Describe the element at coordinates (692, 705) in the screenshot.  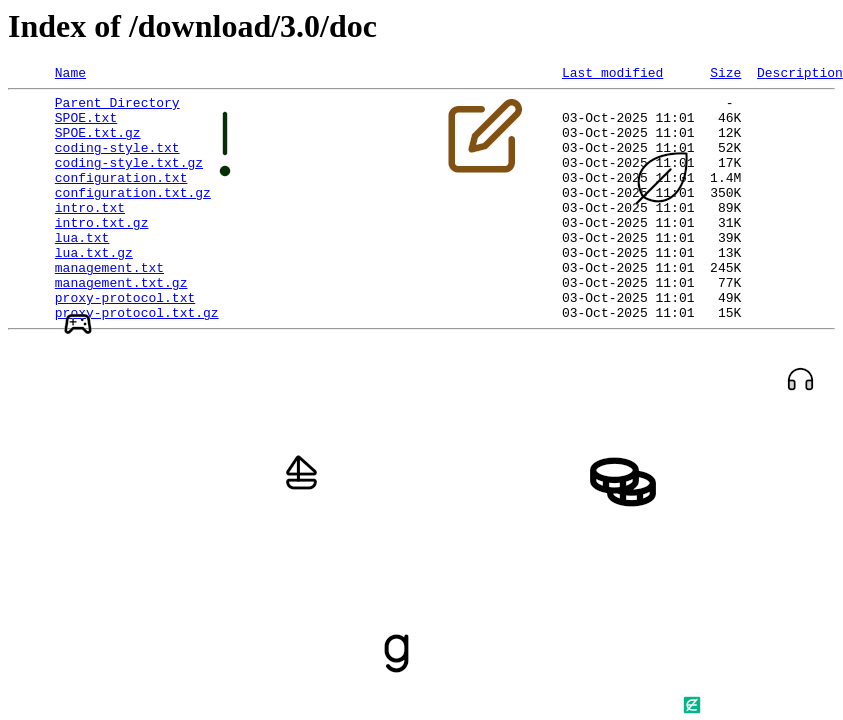
I see `indicates item is not part of a set or group` at that location.